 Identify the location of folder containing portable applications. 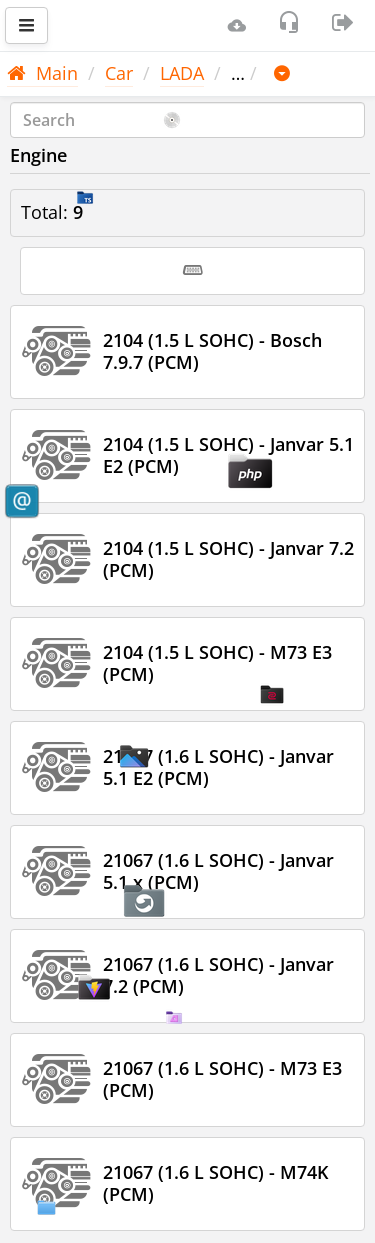
(144, 902).